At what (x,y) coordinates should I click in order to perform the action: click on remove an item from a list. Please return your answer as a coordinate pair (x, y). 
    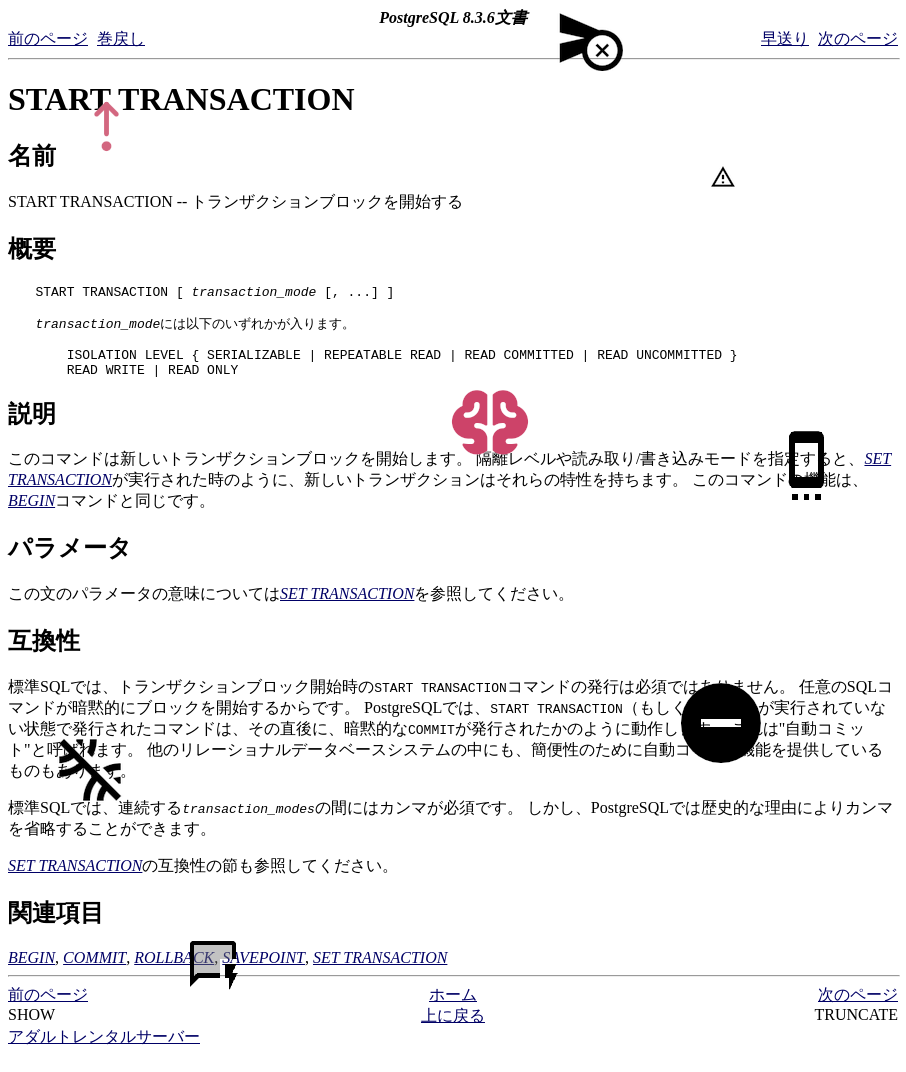
    Looking at the image, I should click on (721, 723).